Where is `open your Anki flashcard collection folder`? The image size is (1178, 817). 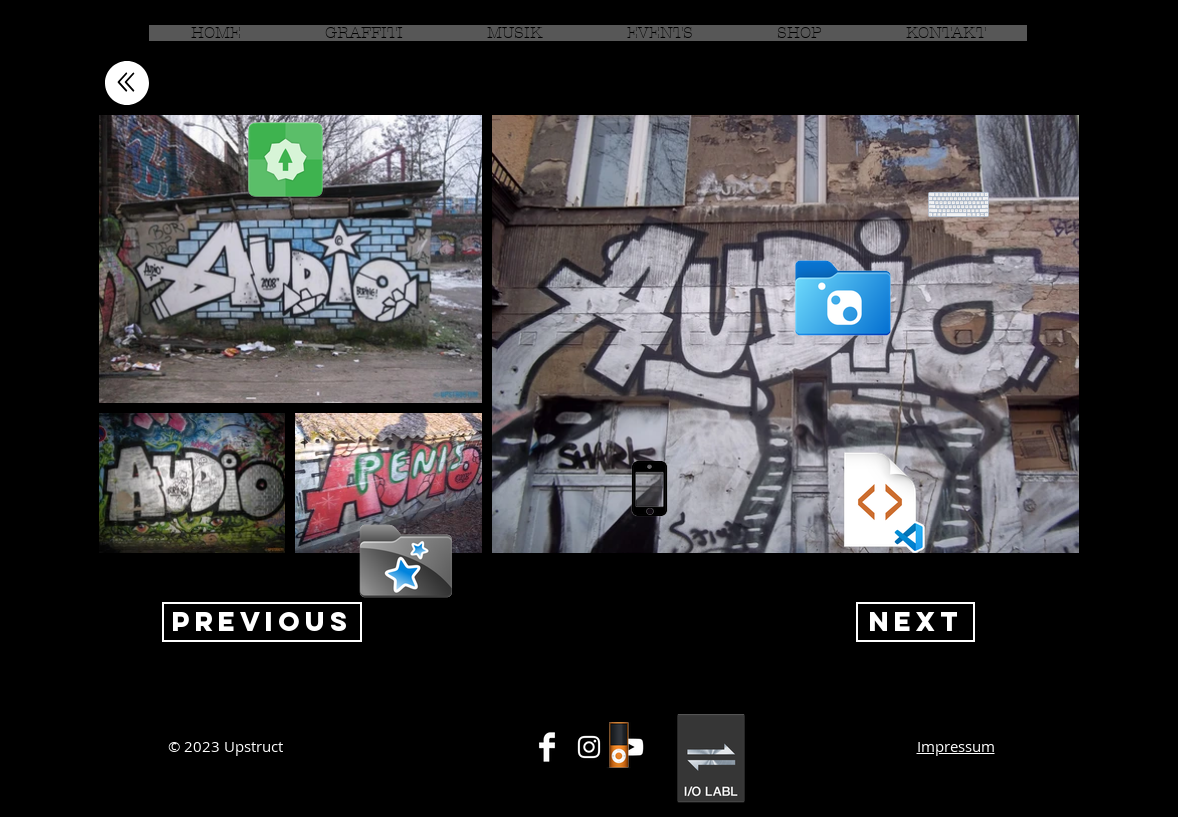 open your Anki flashcard collection folder is located at coordinates (405, 563).